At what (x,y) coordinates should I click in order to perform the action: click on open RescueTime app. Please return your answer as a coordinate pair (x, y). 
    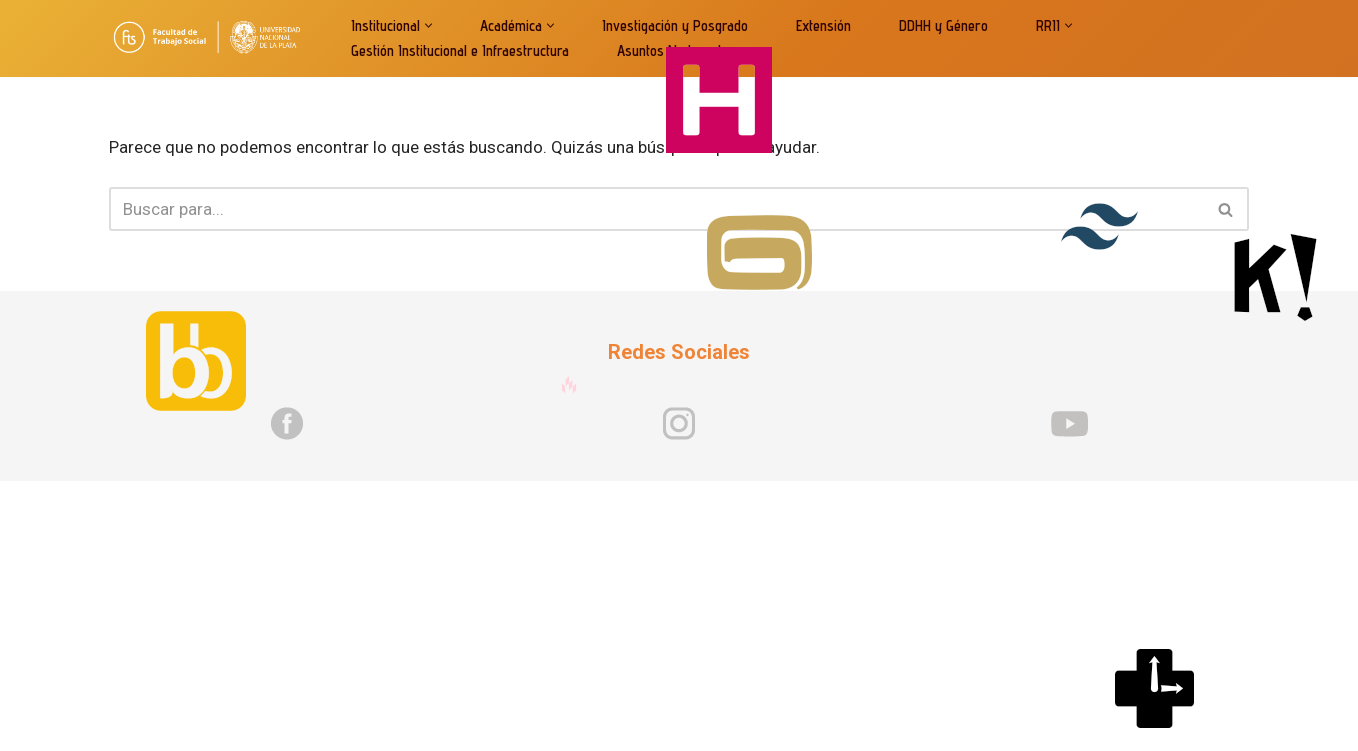
    Looking at the image, I should click on (1154, 688).